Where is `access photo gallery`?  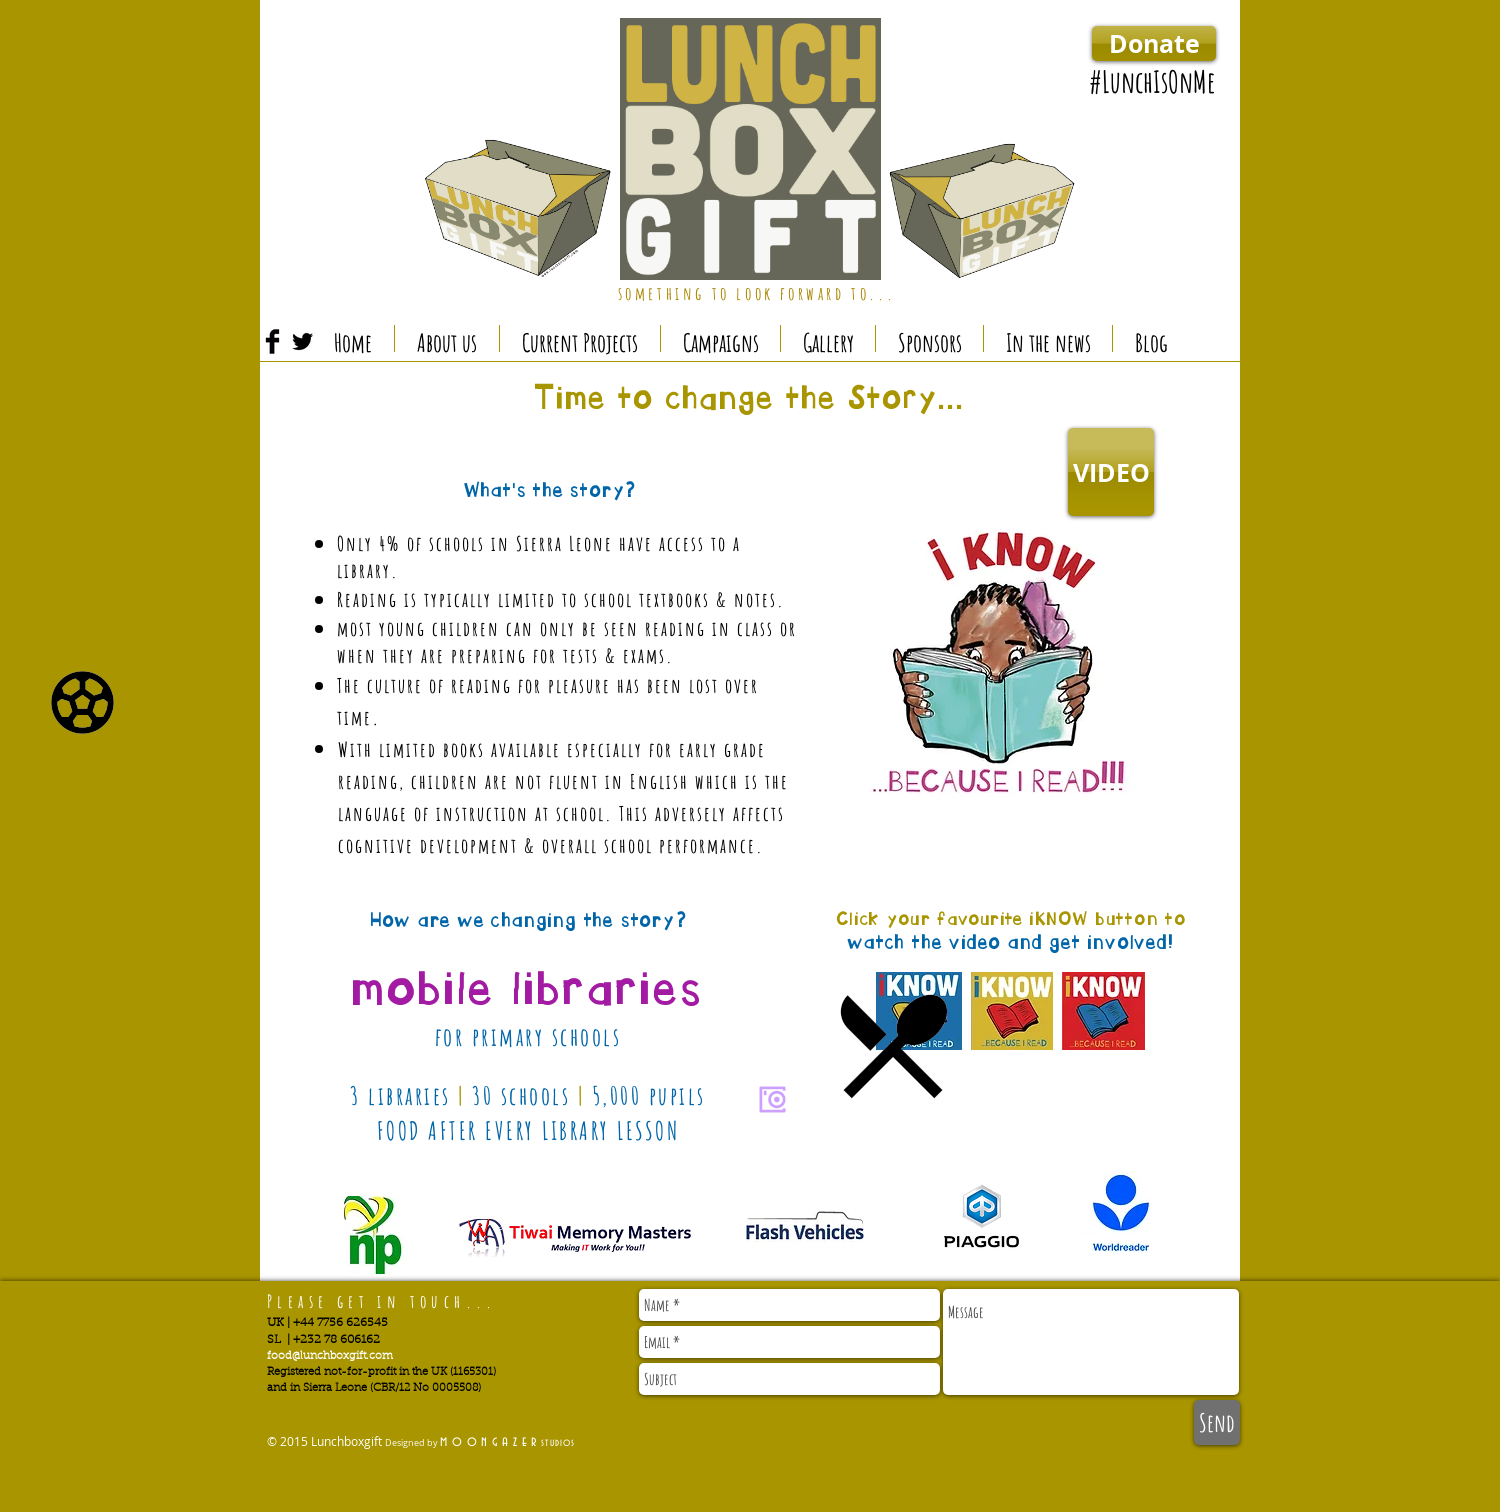
access photo gallery is located at coordinates (772, 1099).